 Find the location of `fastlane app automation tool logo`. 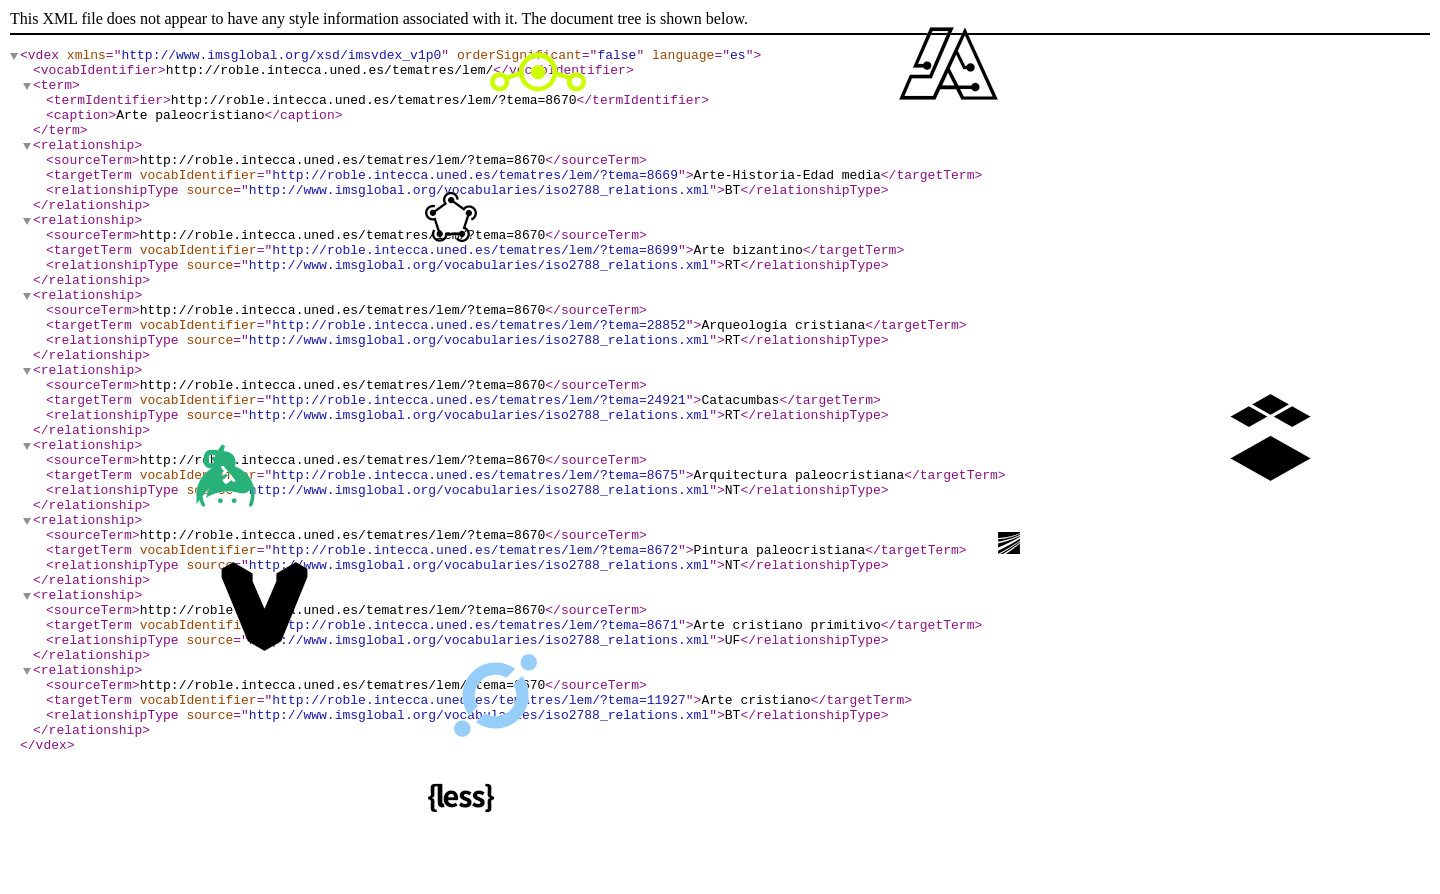

fastlane app automation tool logo is located at coordinates (451, 217).